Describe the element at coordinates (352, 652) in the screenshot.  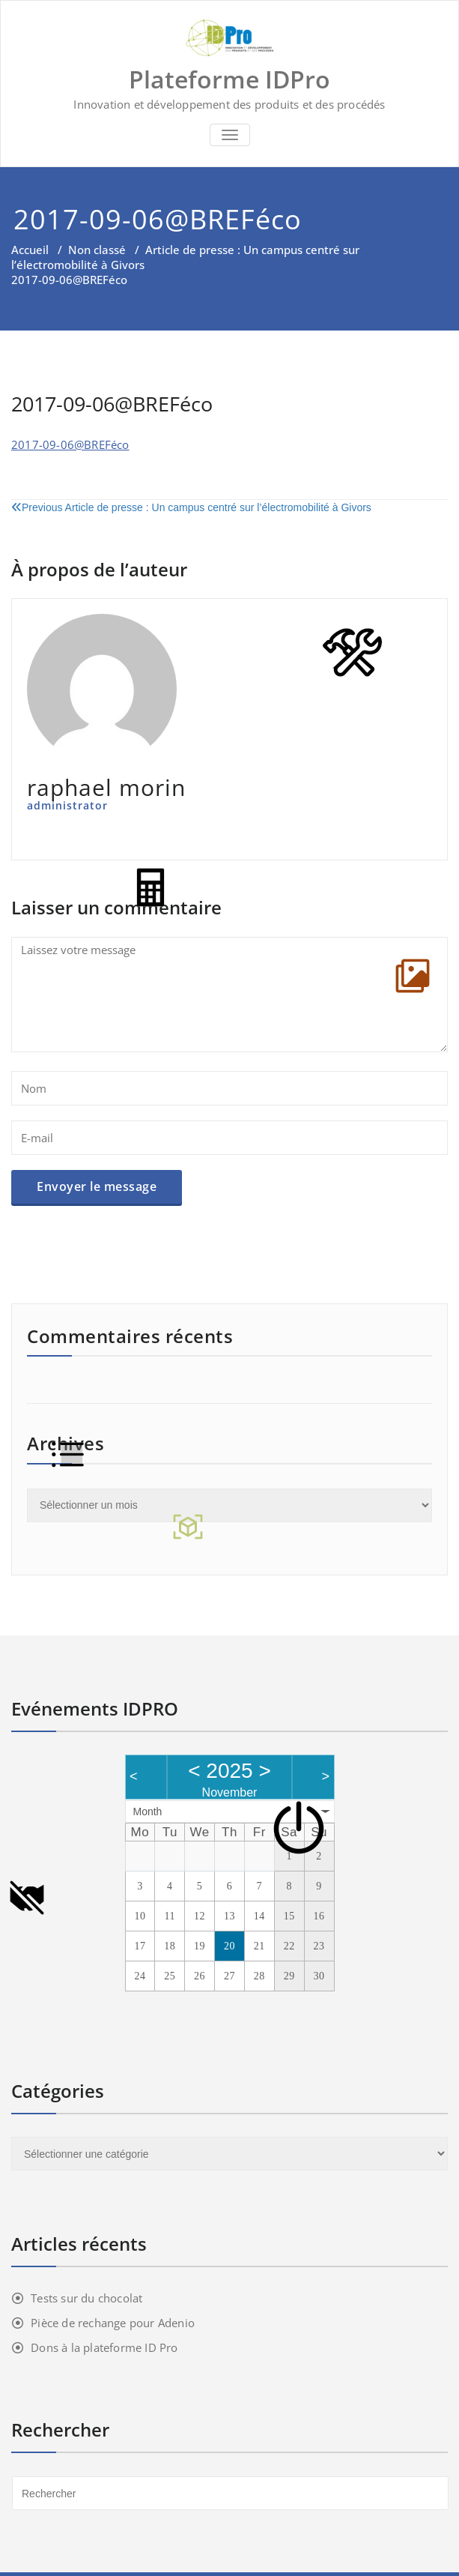
I see `access settings or configuration options` at that location.